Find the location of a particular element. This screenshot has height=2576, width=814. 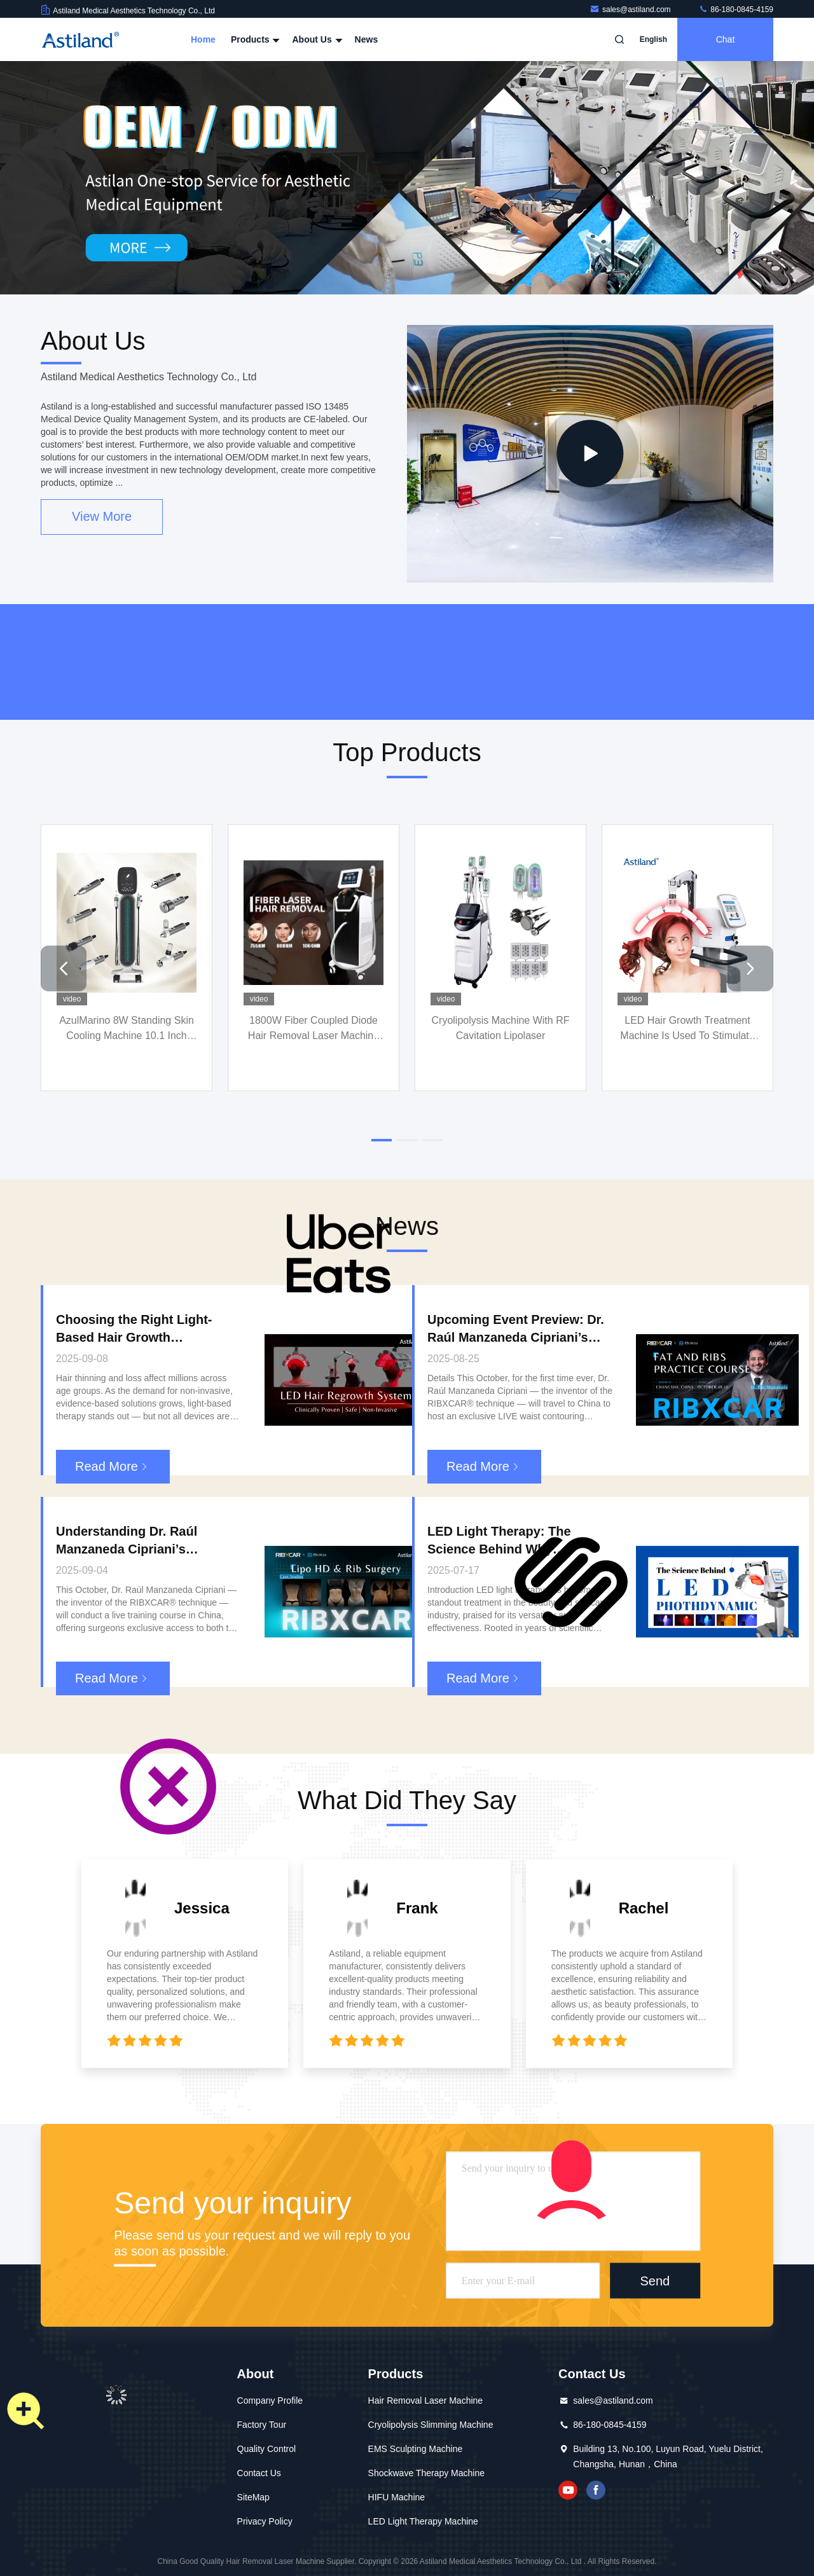

visit or link to Squarespace website is located at coordinates (571, 1582).